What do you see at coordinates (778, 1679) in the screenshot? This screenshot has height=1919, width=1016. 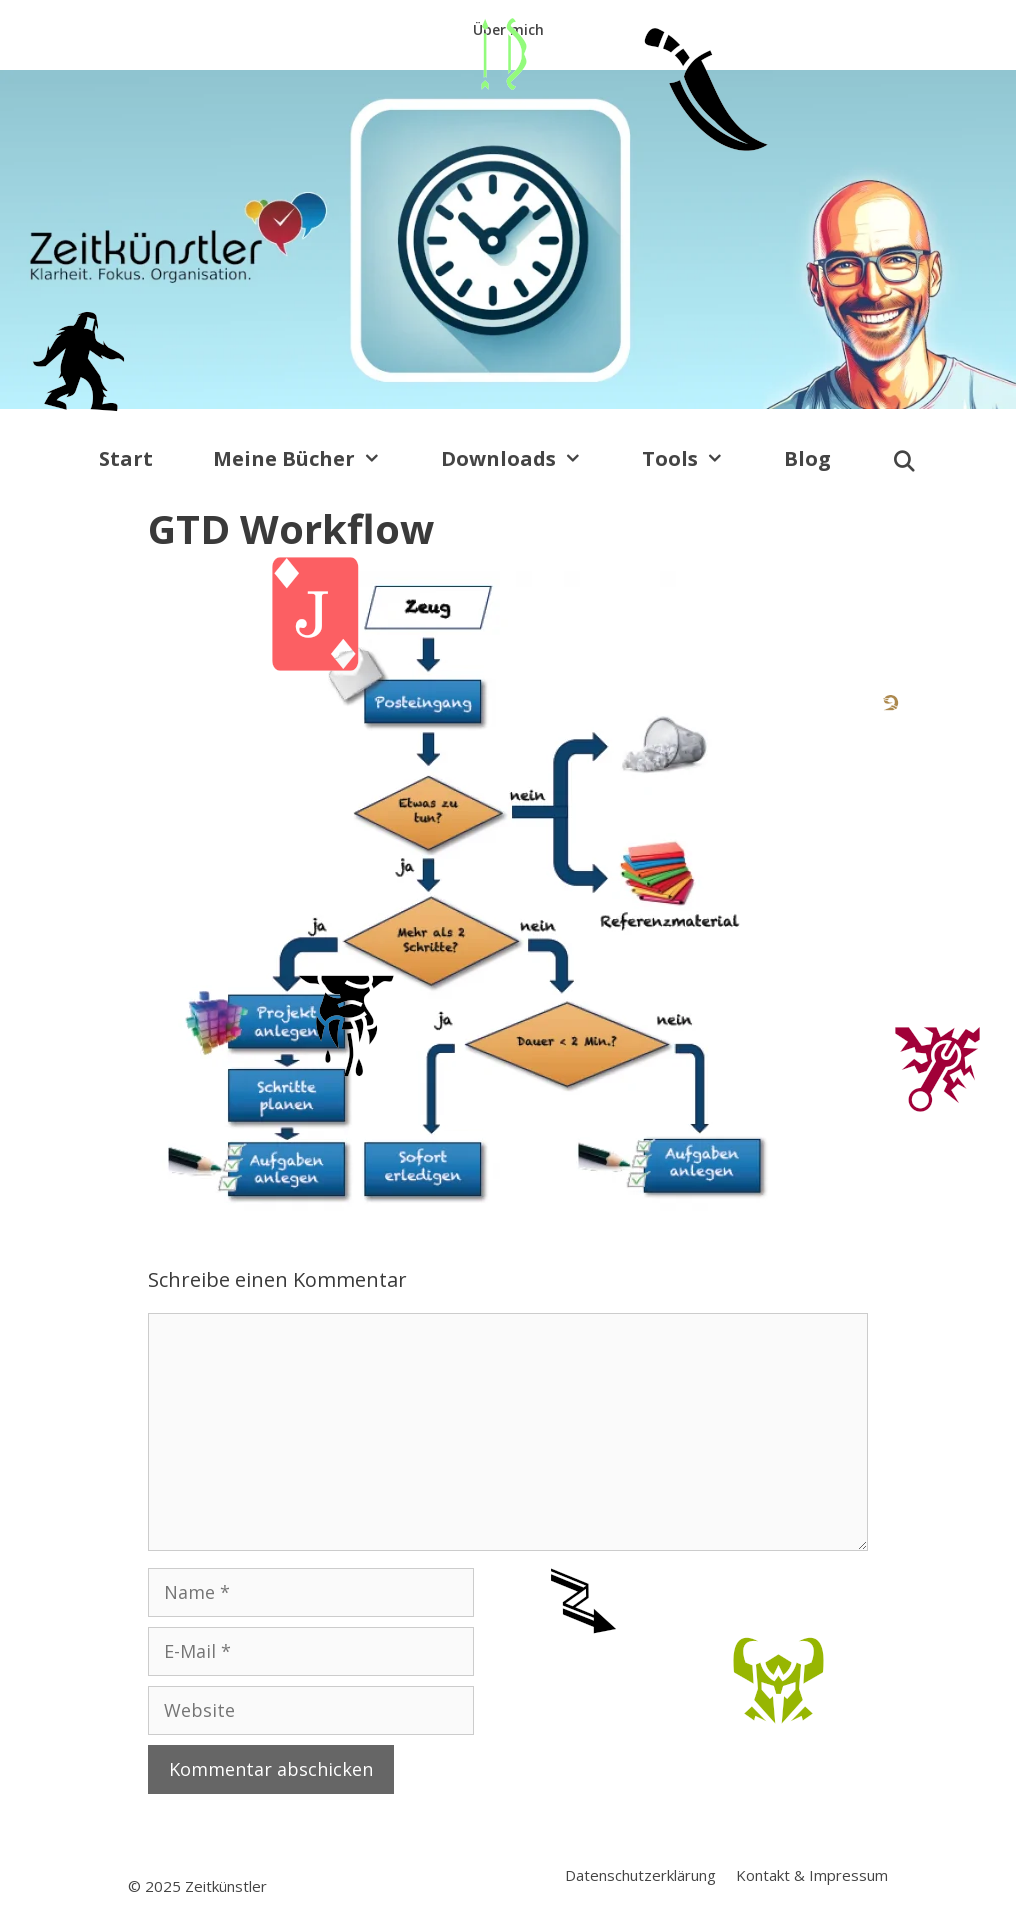 I see `select warrior or tank character class` at bounding box center [778, 1679].